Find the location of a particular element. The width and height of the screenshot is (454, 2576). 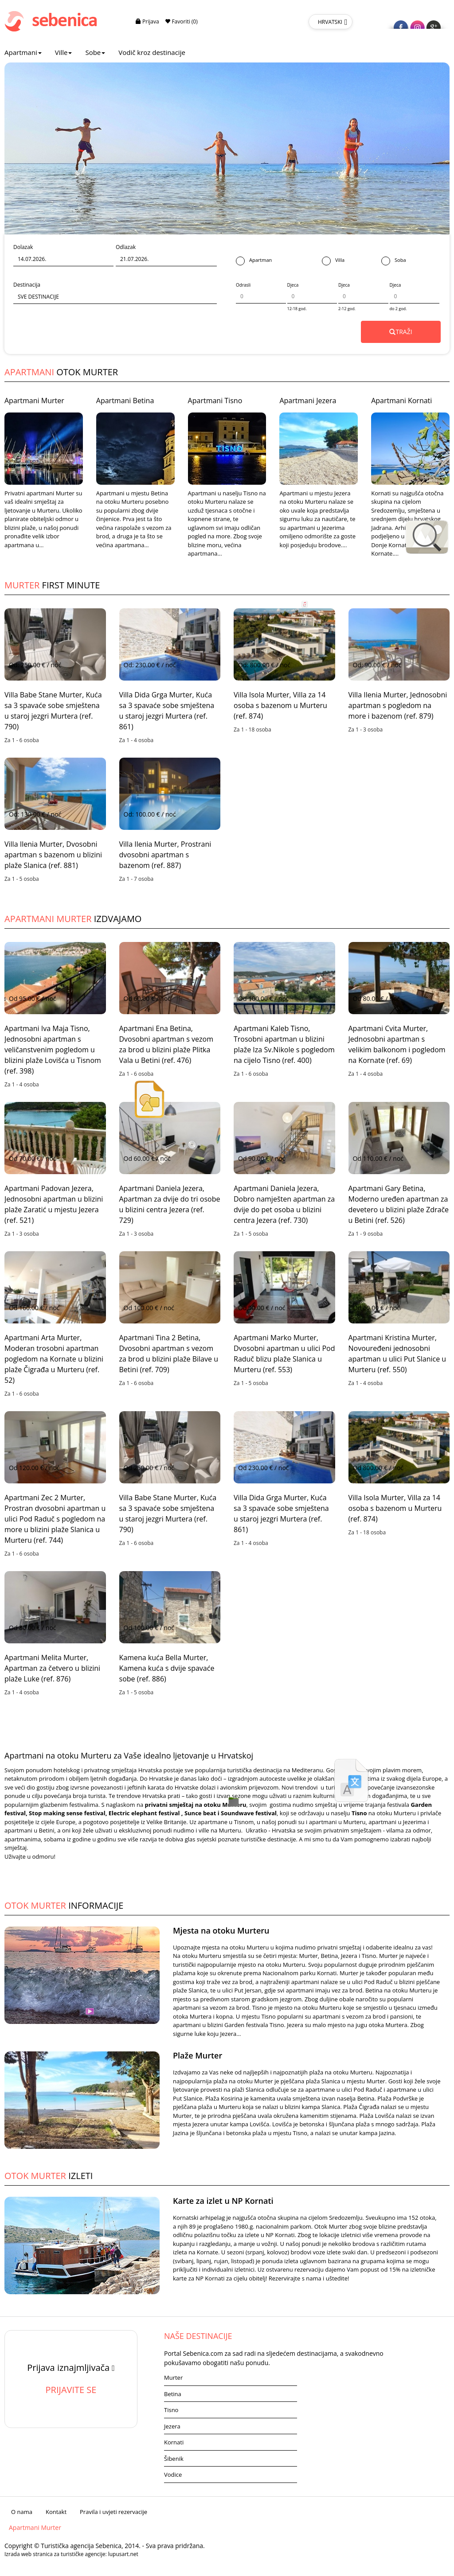

an mp3 audio file is located at coordinates (305, 604).